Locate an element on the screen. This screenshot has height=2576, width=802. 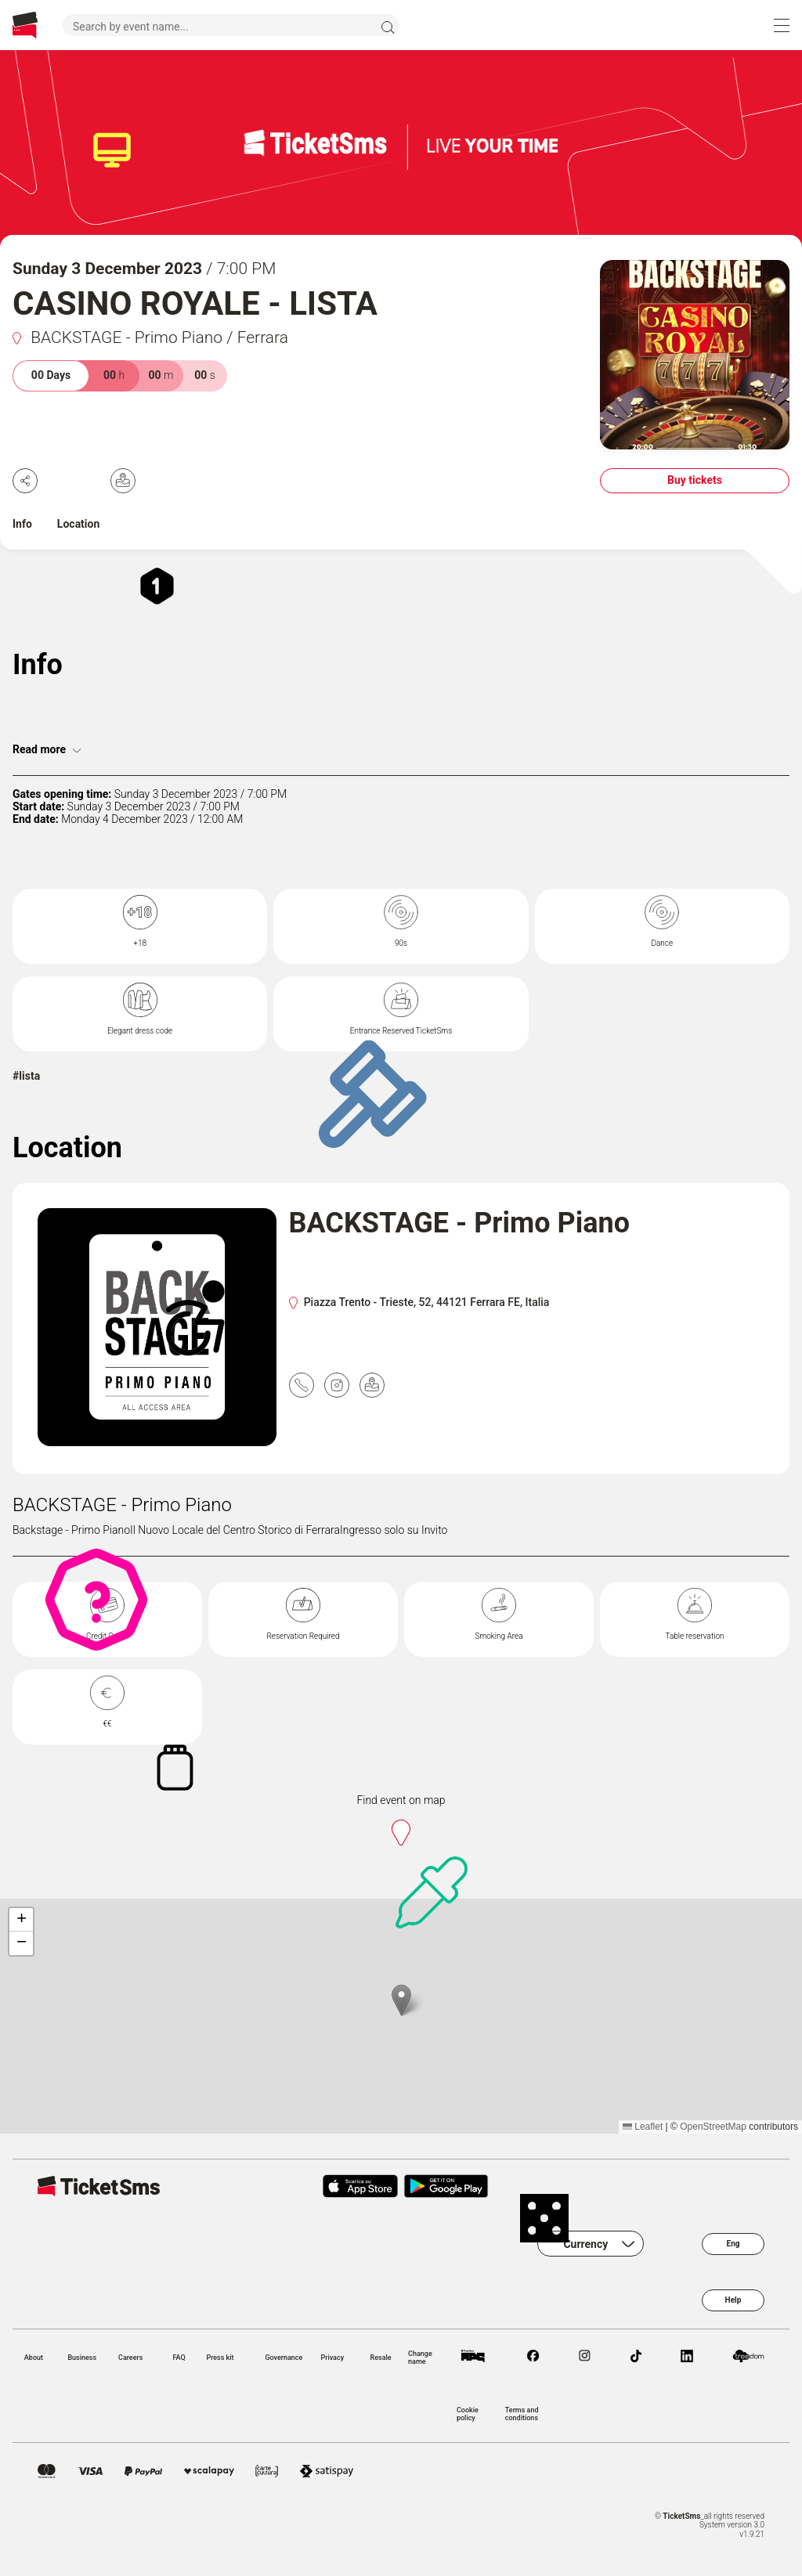
switch to desktop view is located at coordinates (112, 149).